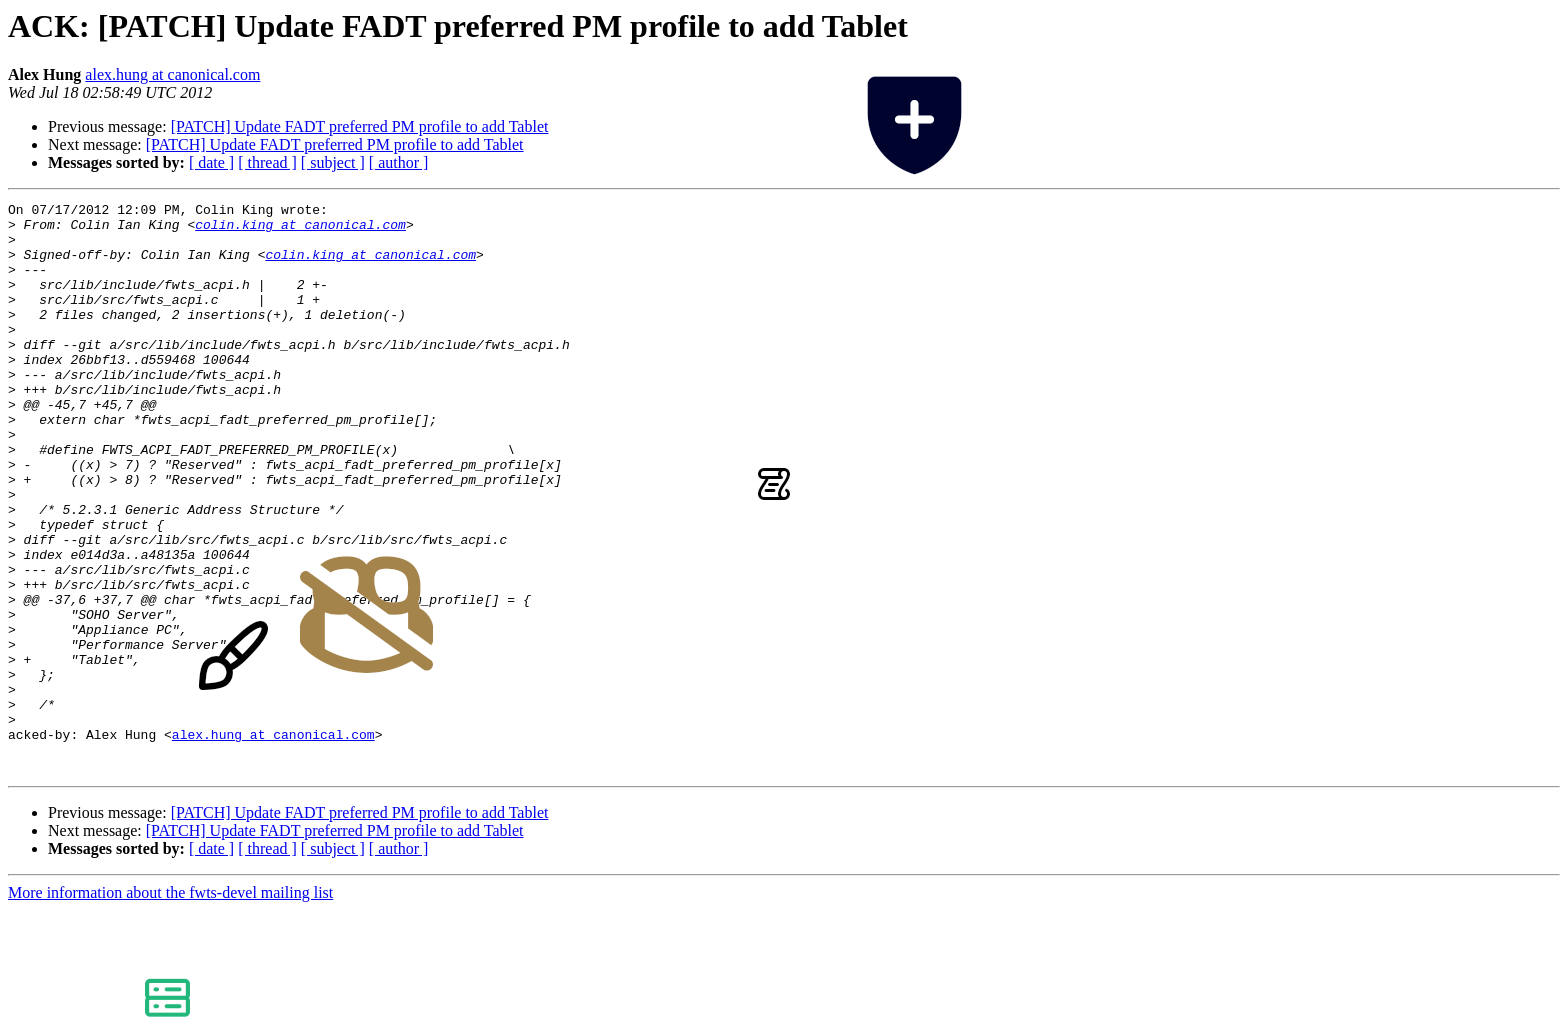  I want to click on view activity log or history, so click(774, 484).